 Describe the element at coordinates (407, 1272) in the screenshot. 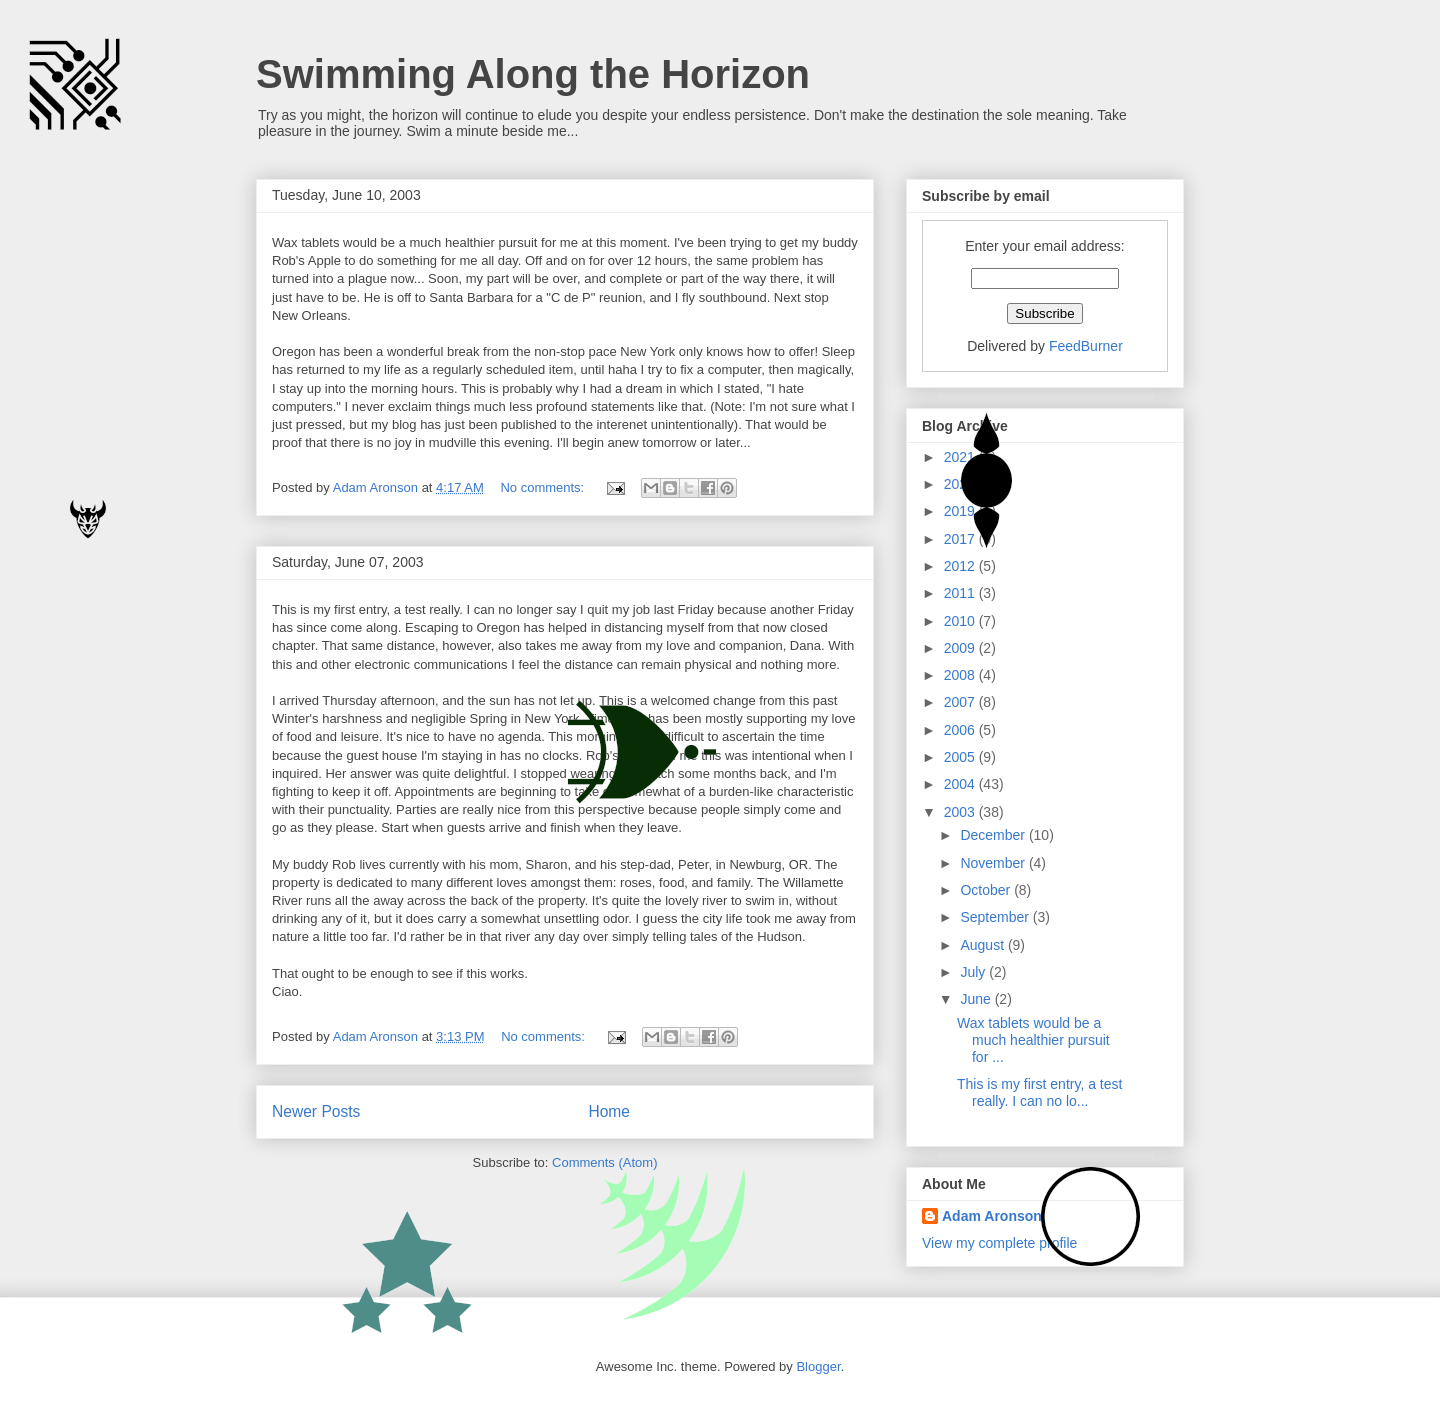

I see `view your ratings or reviews` at that location.